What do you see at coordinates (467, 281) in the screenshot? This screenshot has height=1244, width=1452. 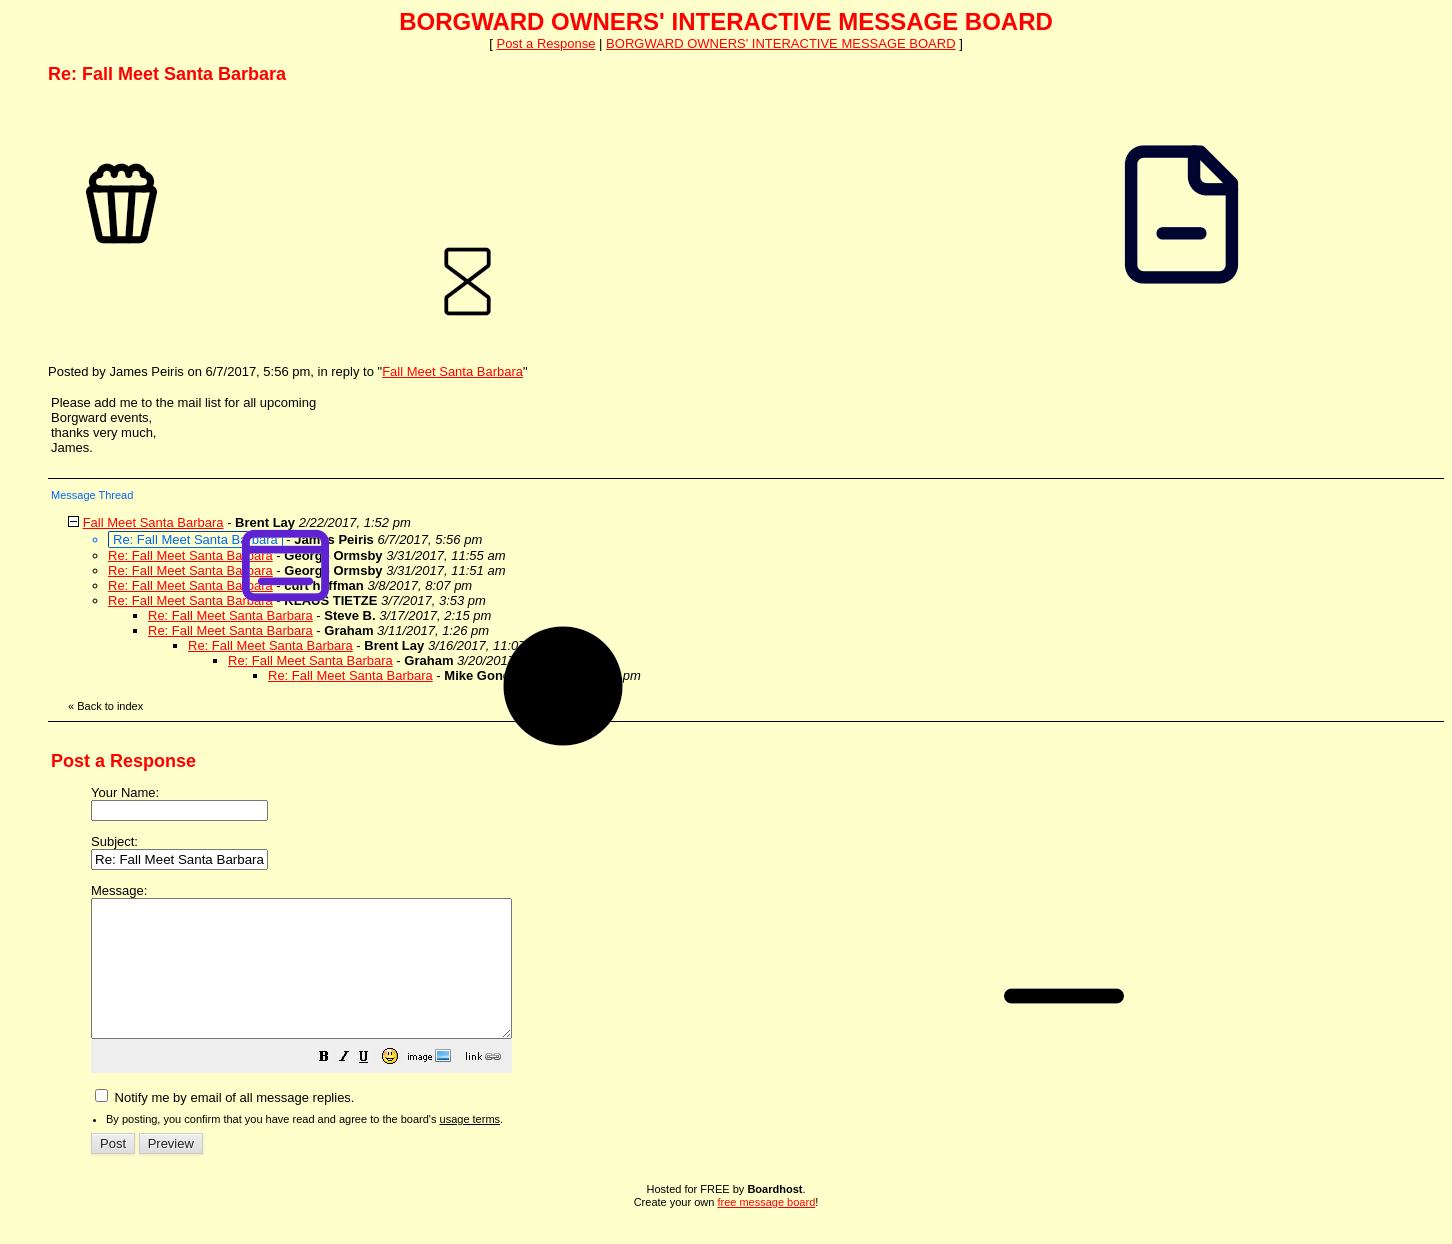 I see `indicates loading or processing in progress` at bounding box center [467, 281].